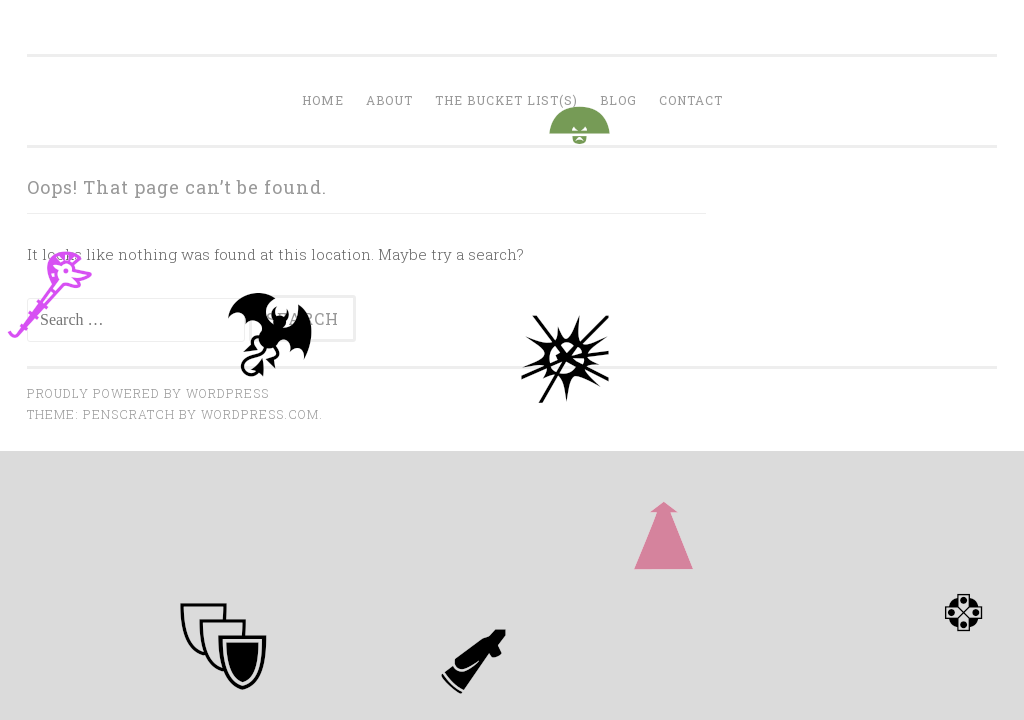 The width and height of the screenshot is (1024, 720). Describe the element at coordinates (47, 294) in the screenshot. I see `carnyx ancient war horn instrument icon` at that location.